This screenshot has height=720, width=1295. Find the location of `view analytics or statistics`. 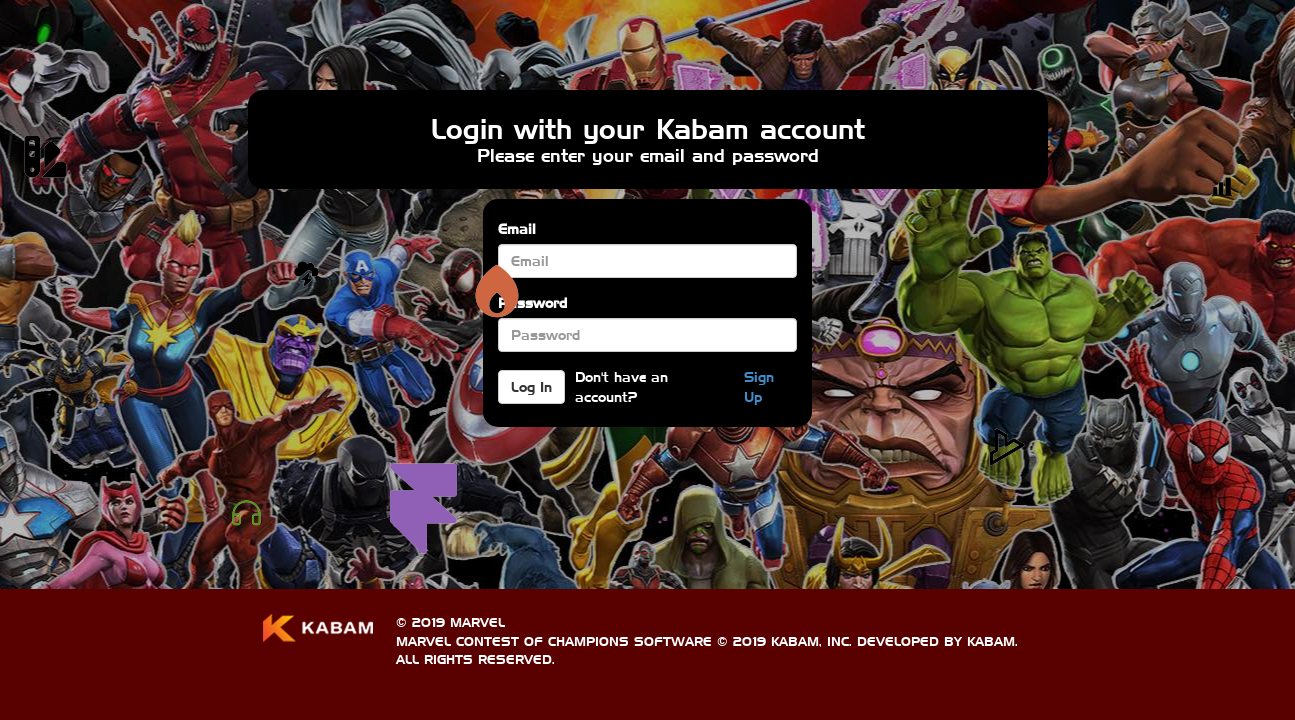

view analytics or statistics is located at coordinates (1222, 187).